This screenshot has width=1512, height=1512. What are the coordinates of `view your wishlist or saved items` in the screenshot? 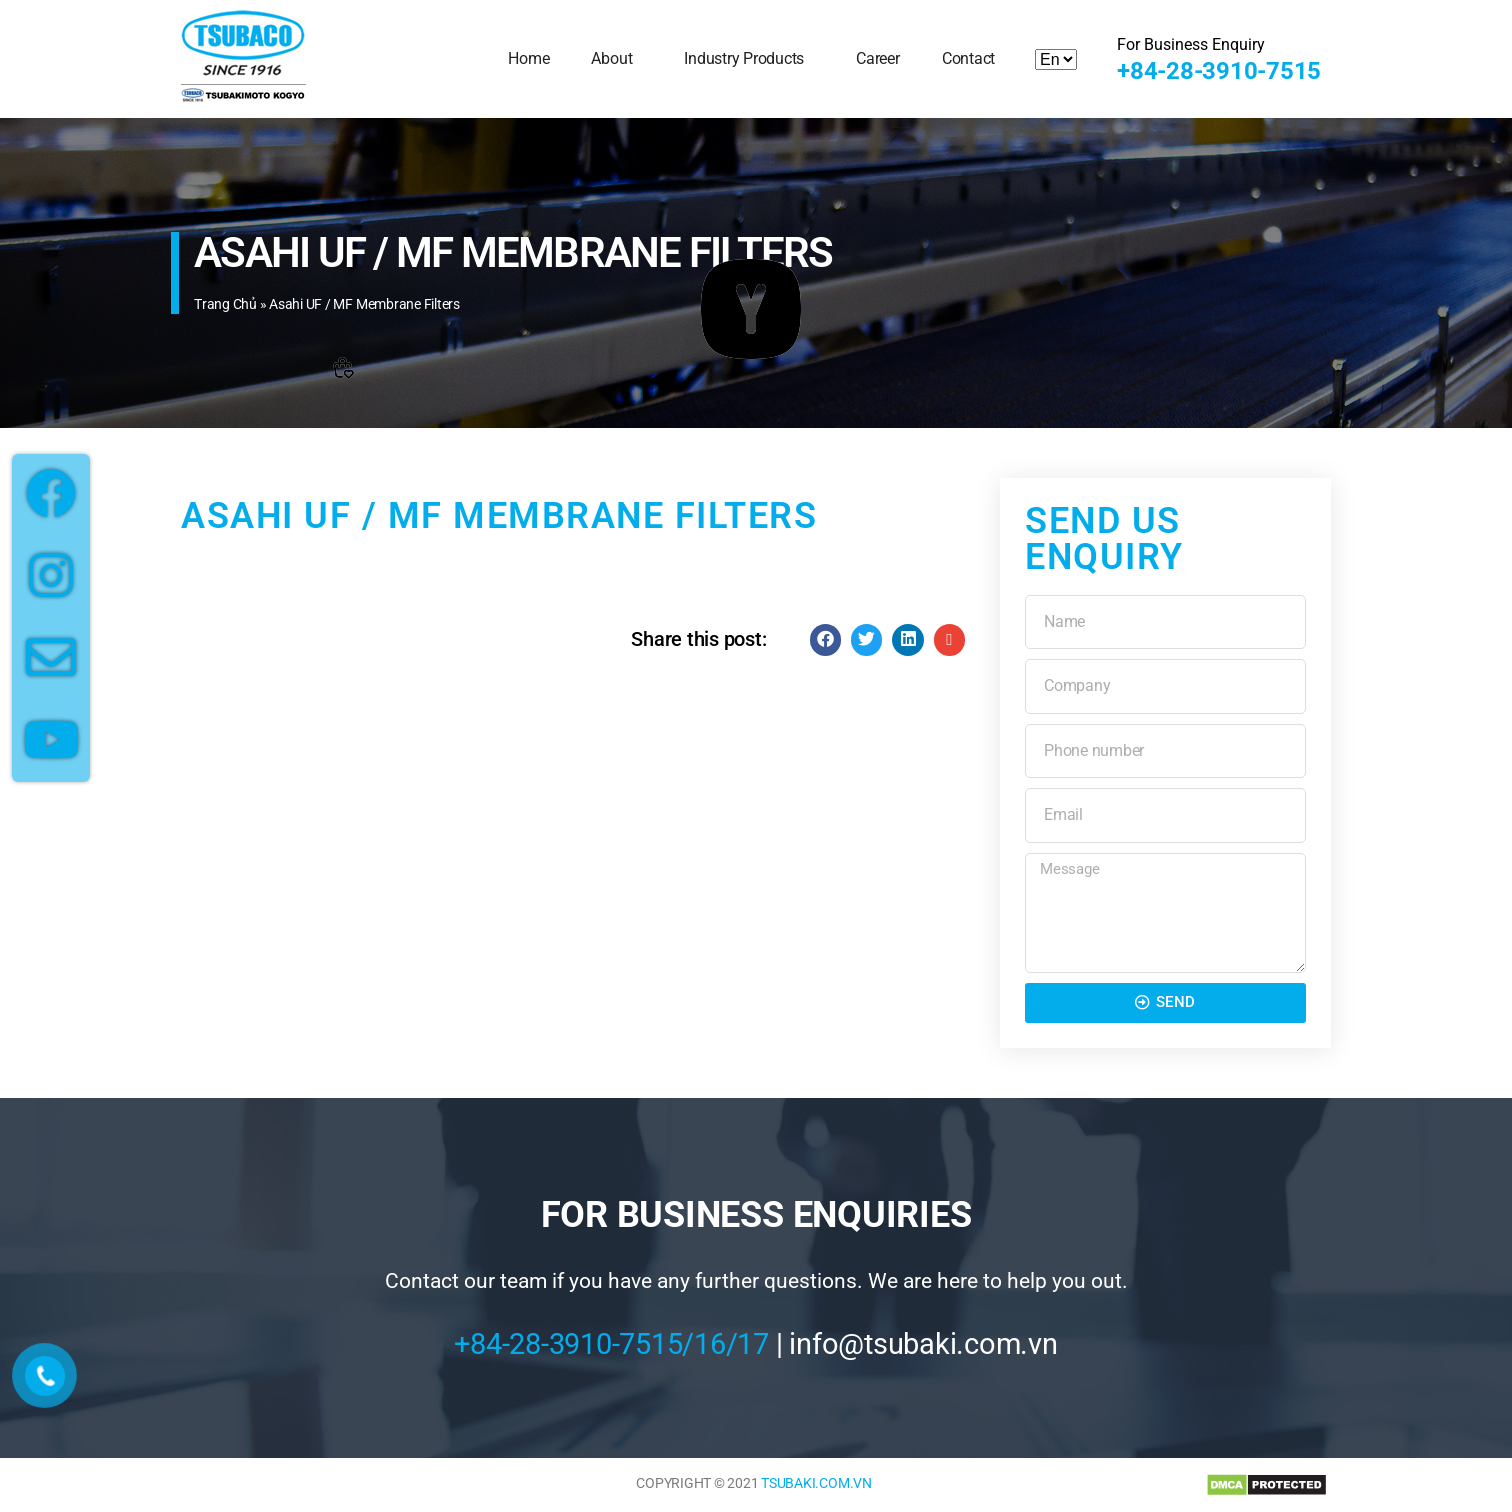 It's located at (342, 367).